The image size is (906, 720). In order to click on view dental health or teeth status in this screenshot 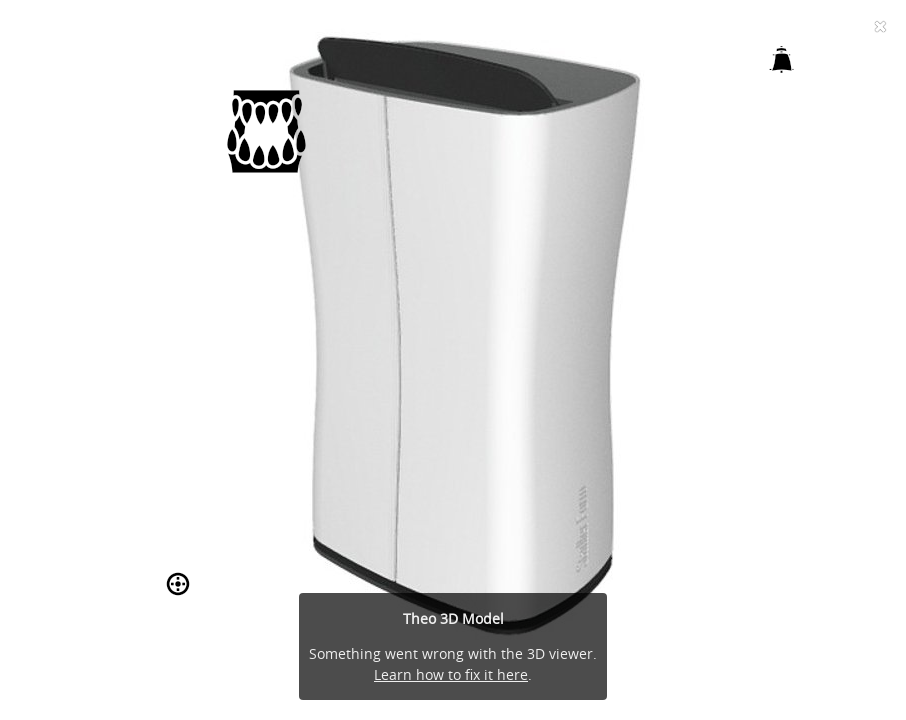, I will do `click(266, 131)`.